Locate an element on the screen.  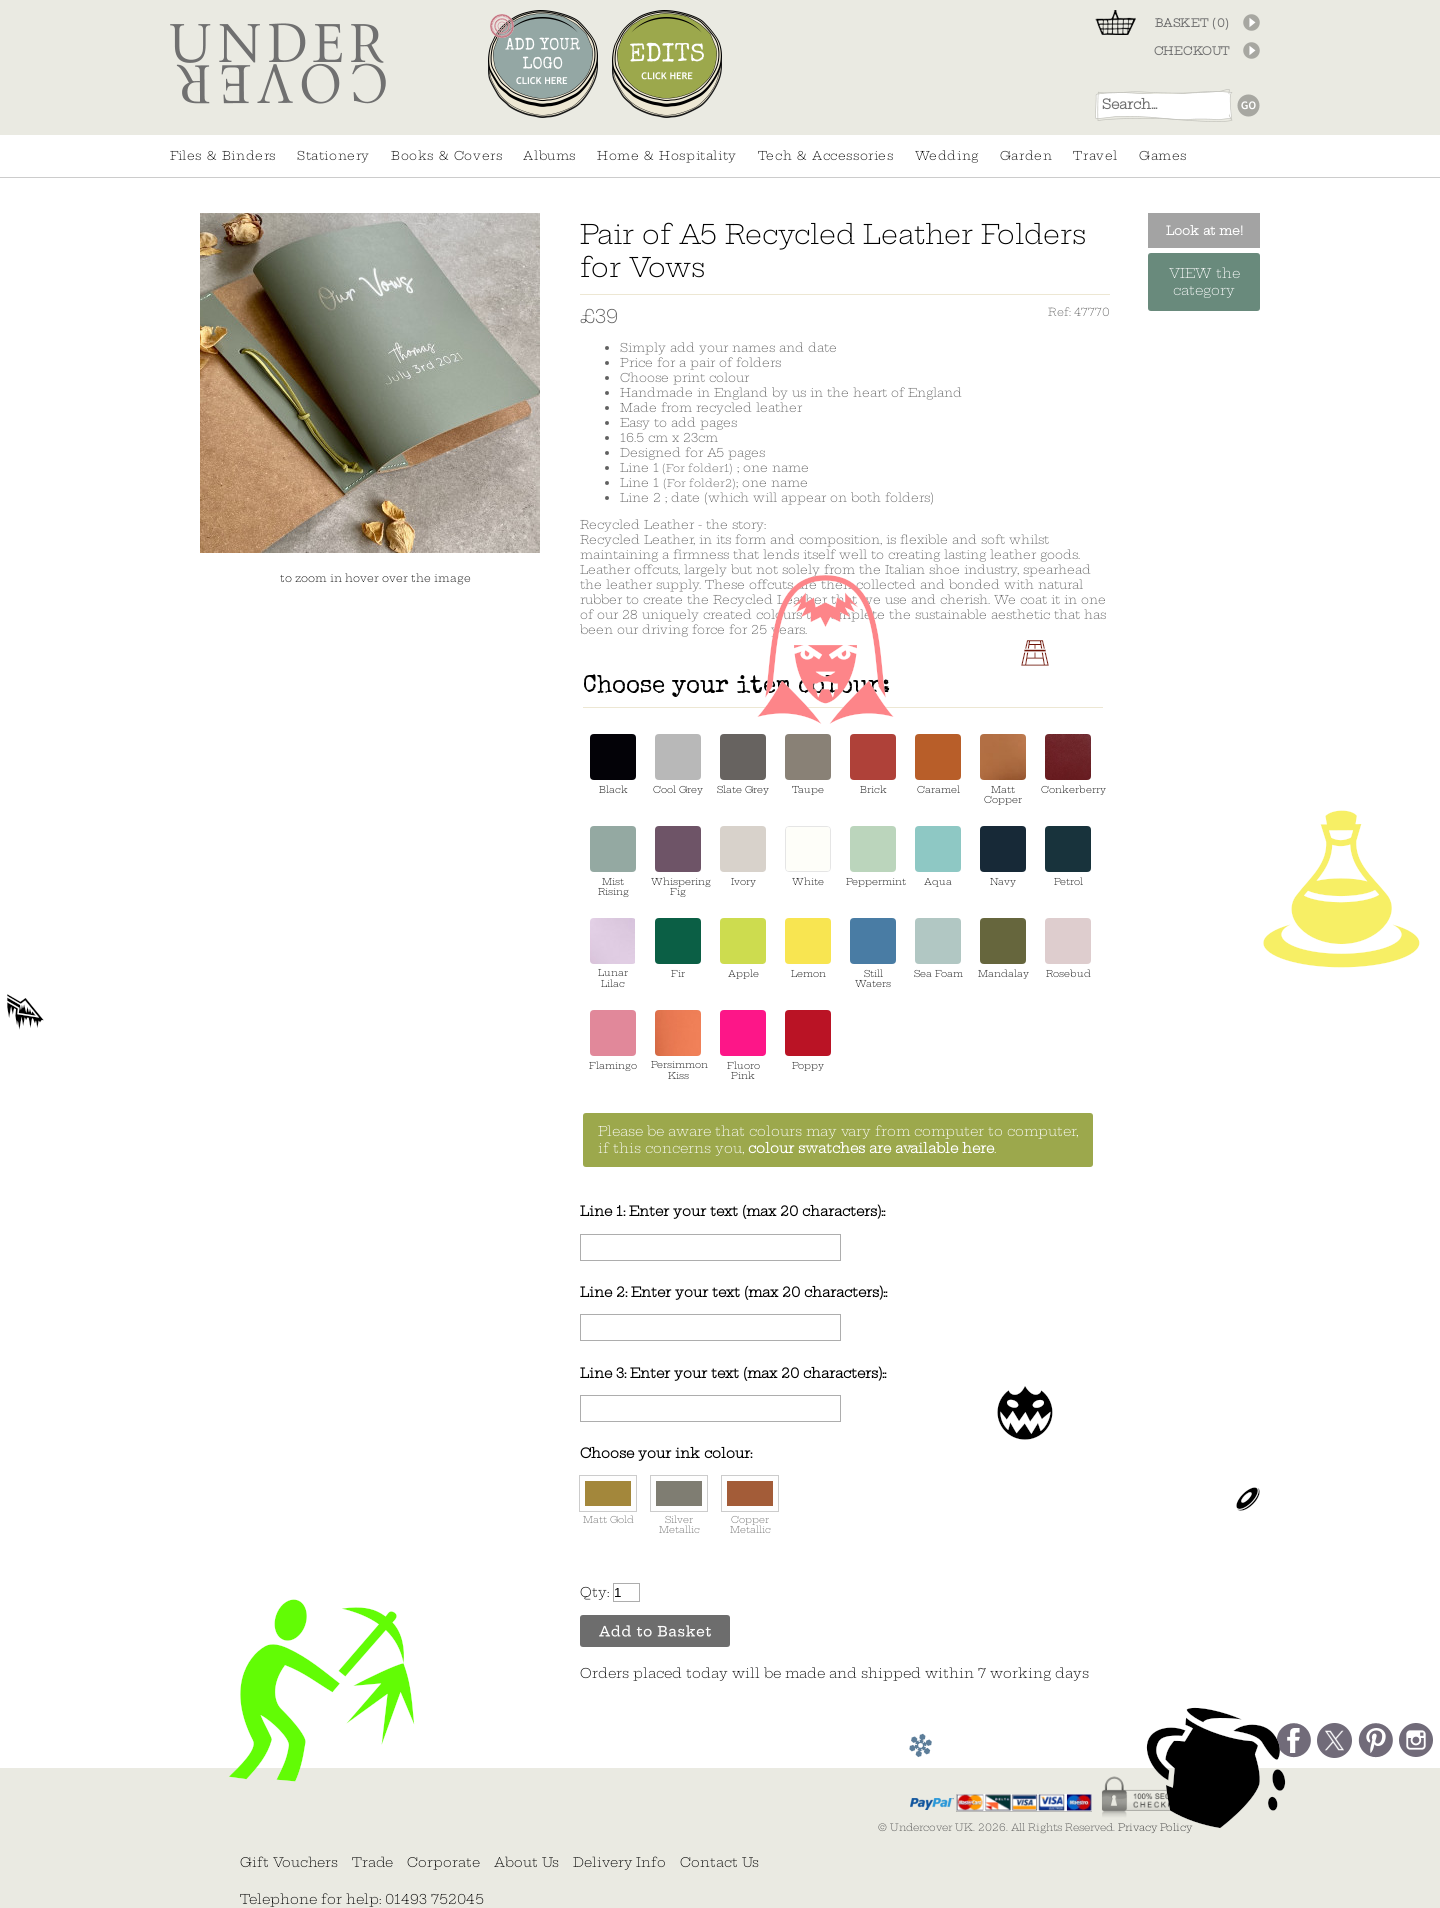
ice arrow ability or spell is located at coordinates (25, 1011).